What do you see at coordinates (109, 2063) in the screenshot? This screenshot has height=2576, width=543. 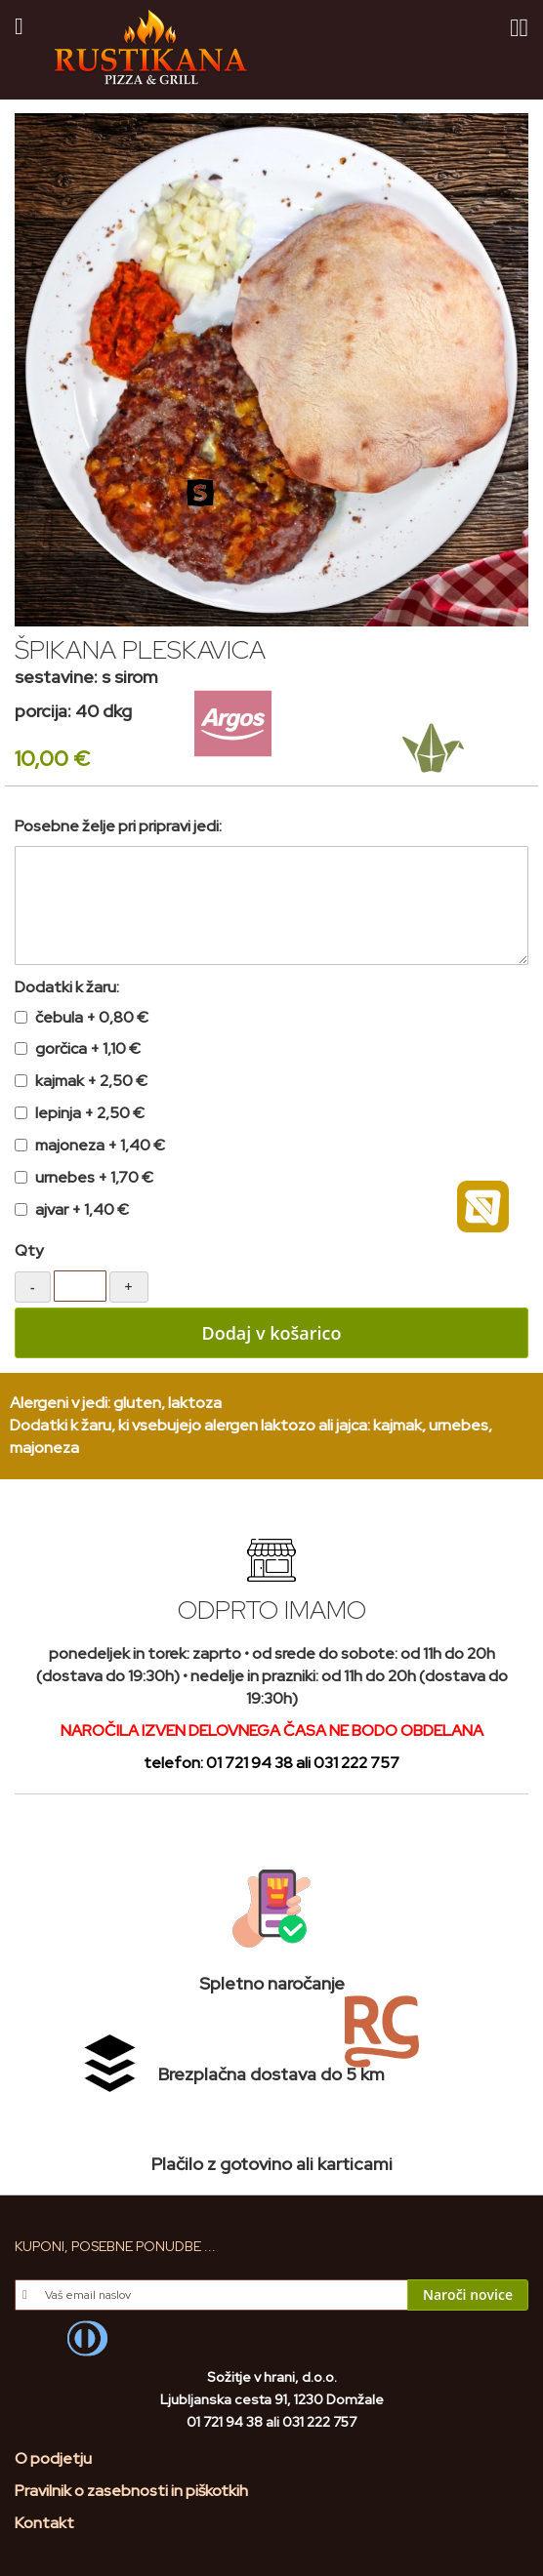 I see `buffer social media management app logo` at bounding box center [109, 2063].